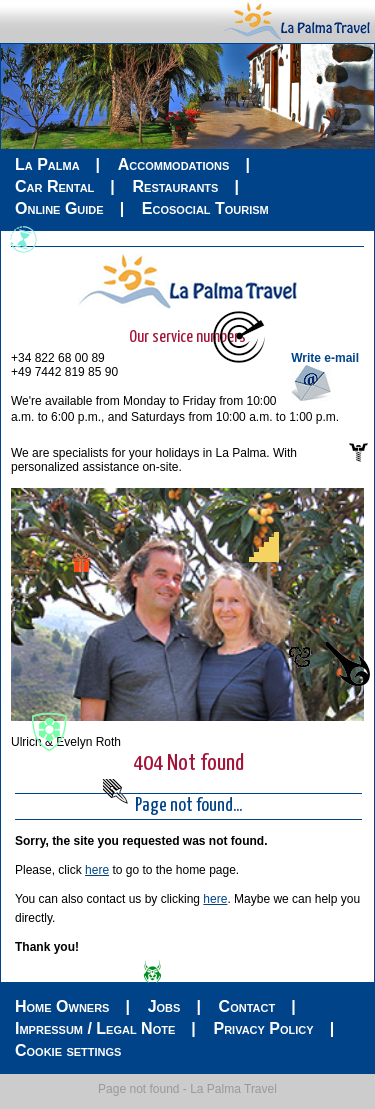 The width and height of the screenshot is (375, 1109). What do you see at coordinates (264, 547) in the screenshot?
I see `navigate to stairs or stairwell` at bounding box center [264, 547].